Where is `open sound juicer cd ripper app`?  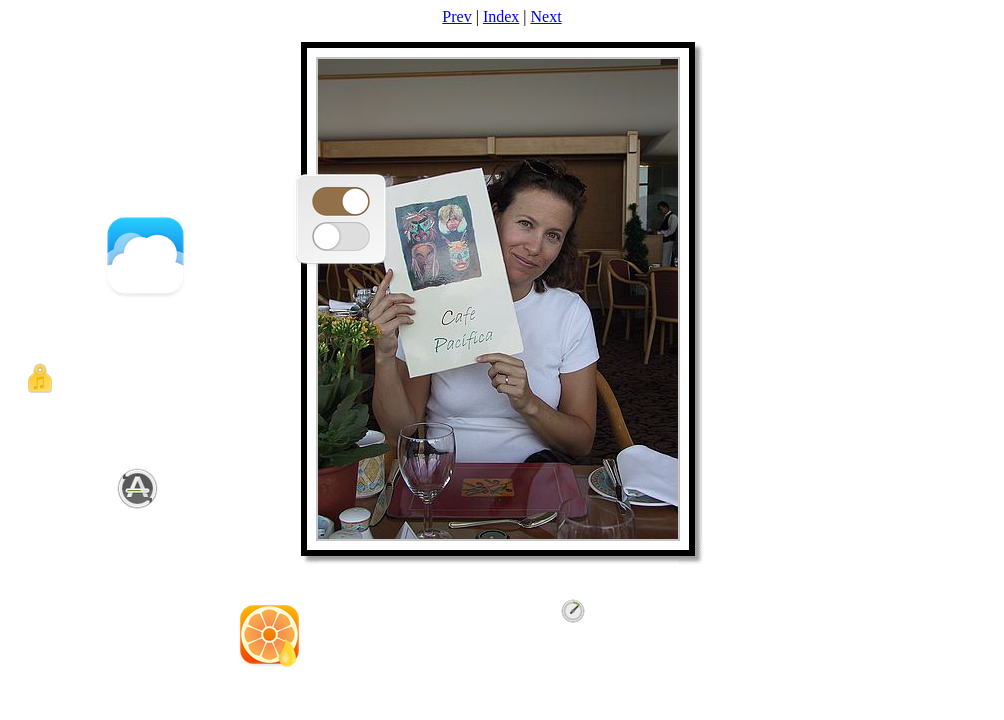 open sound juicer cd ripper app is located at coordinates (269, 634).